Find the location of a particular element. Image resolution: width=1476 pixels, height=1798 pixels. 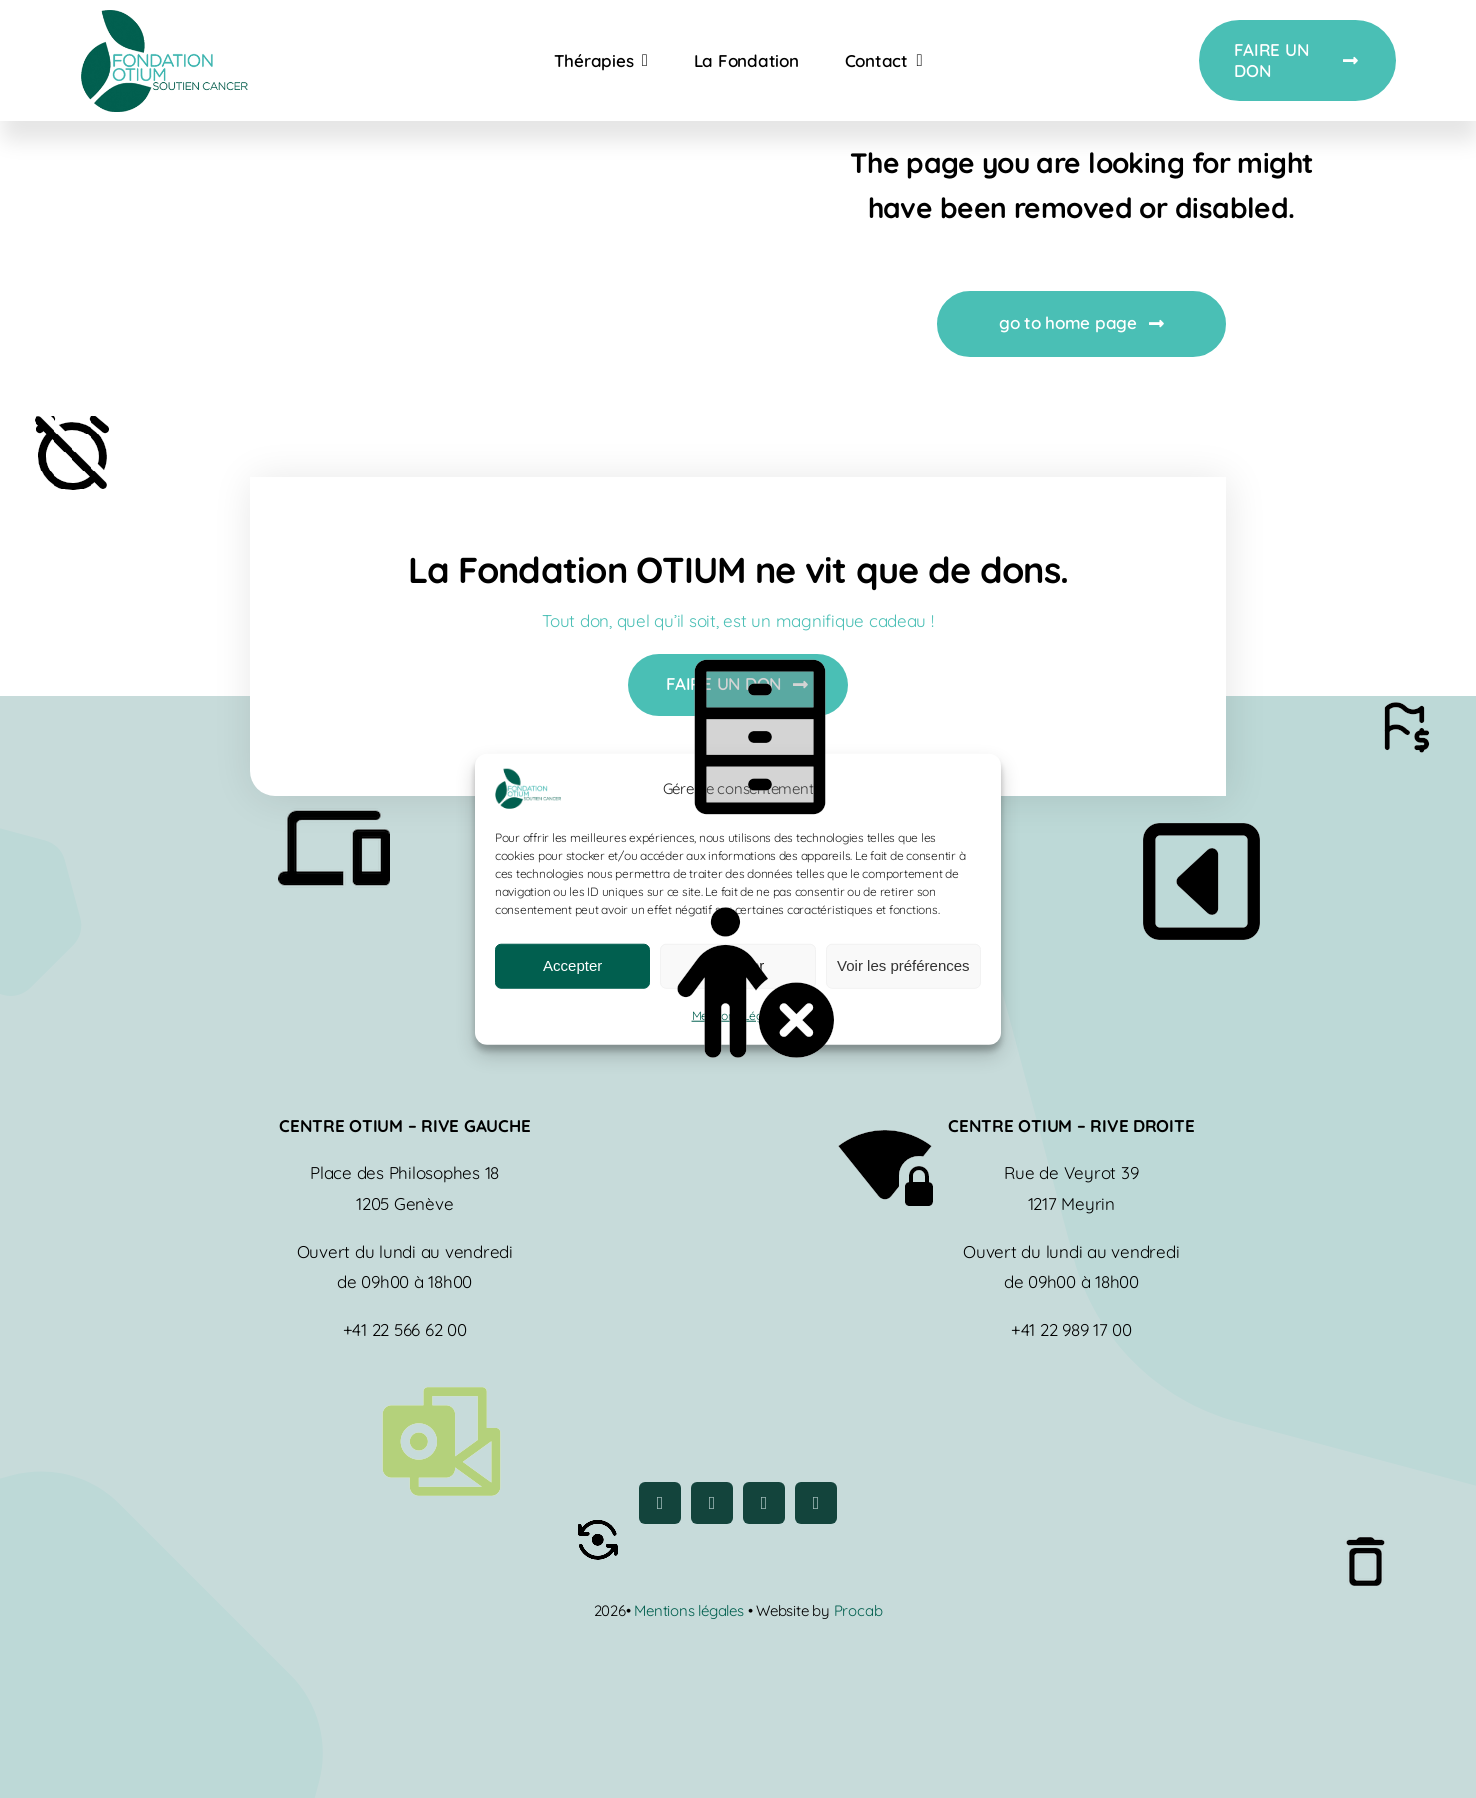

remove a user or contact is located at coordinates (750, 982).